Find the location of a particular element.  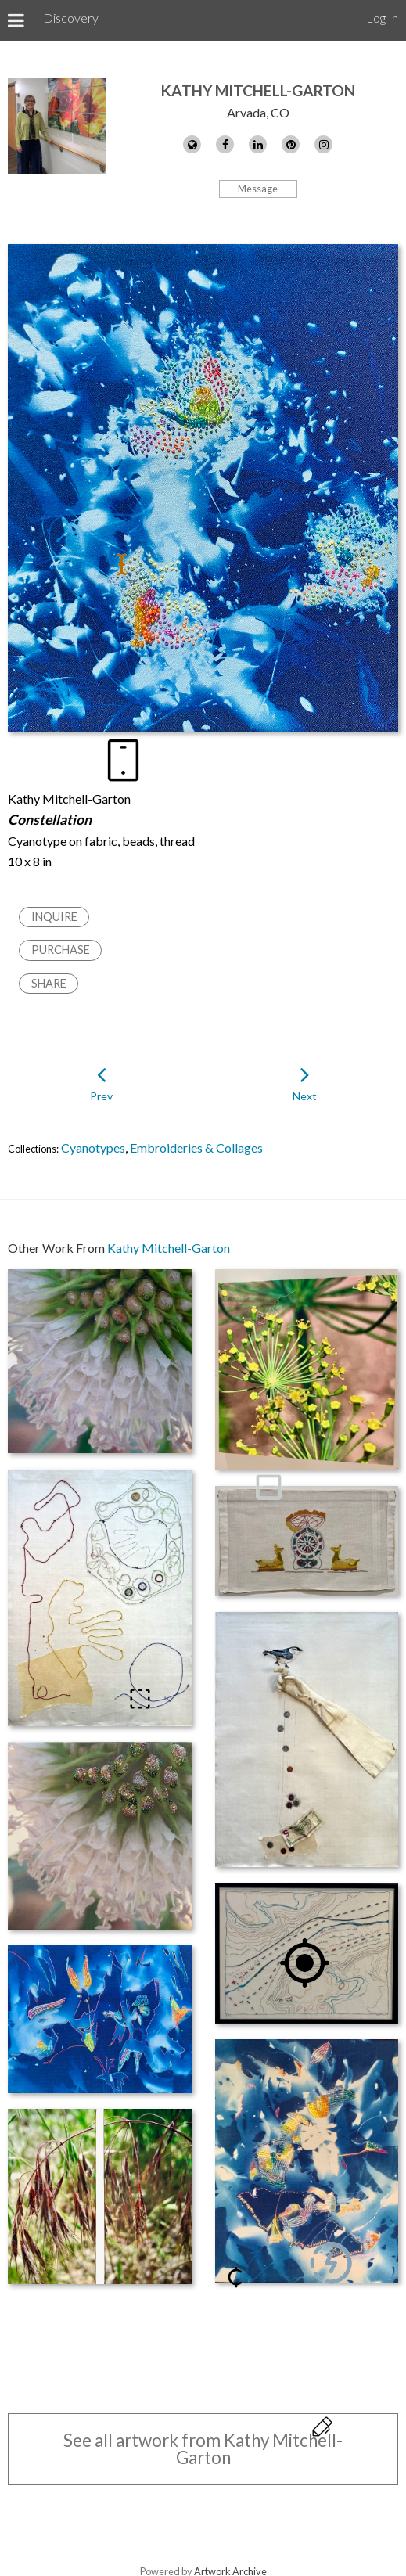

center map on your current location is located at coordinates (304, 1963).